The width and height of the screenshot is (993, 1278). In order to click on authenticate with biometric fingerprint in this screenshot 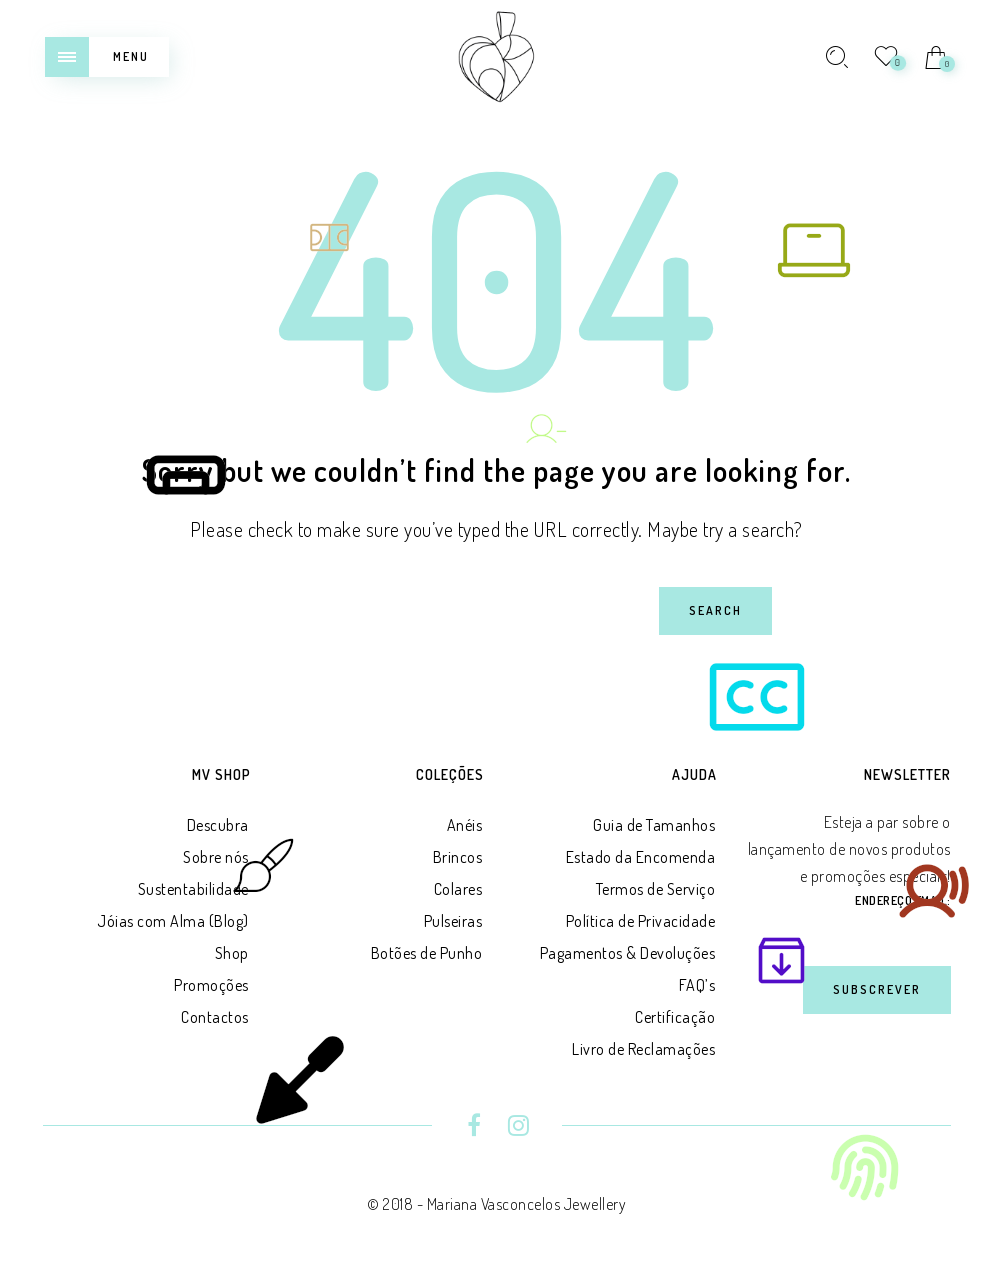, I will do `click(865, 1167)`.